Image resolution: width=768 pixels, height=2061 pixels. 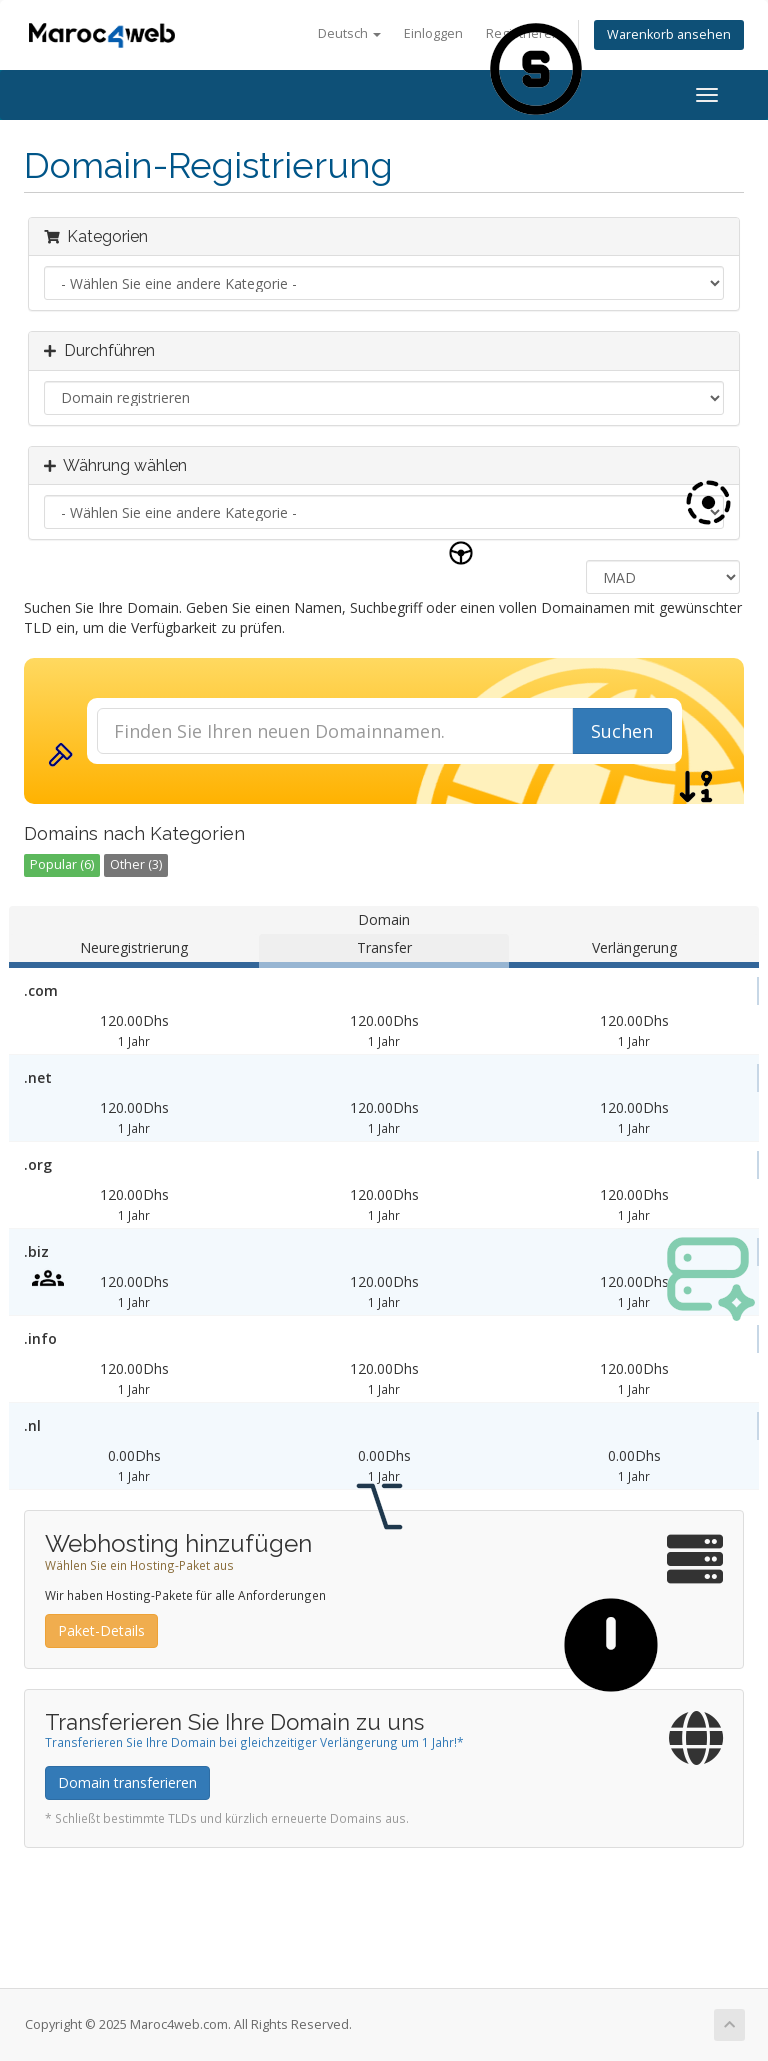 What do you see at coordinates (536, 69) in the screenshot?
I see `indicates south direction on a map` at bounding box center [536, 69].